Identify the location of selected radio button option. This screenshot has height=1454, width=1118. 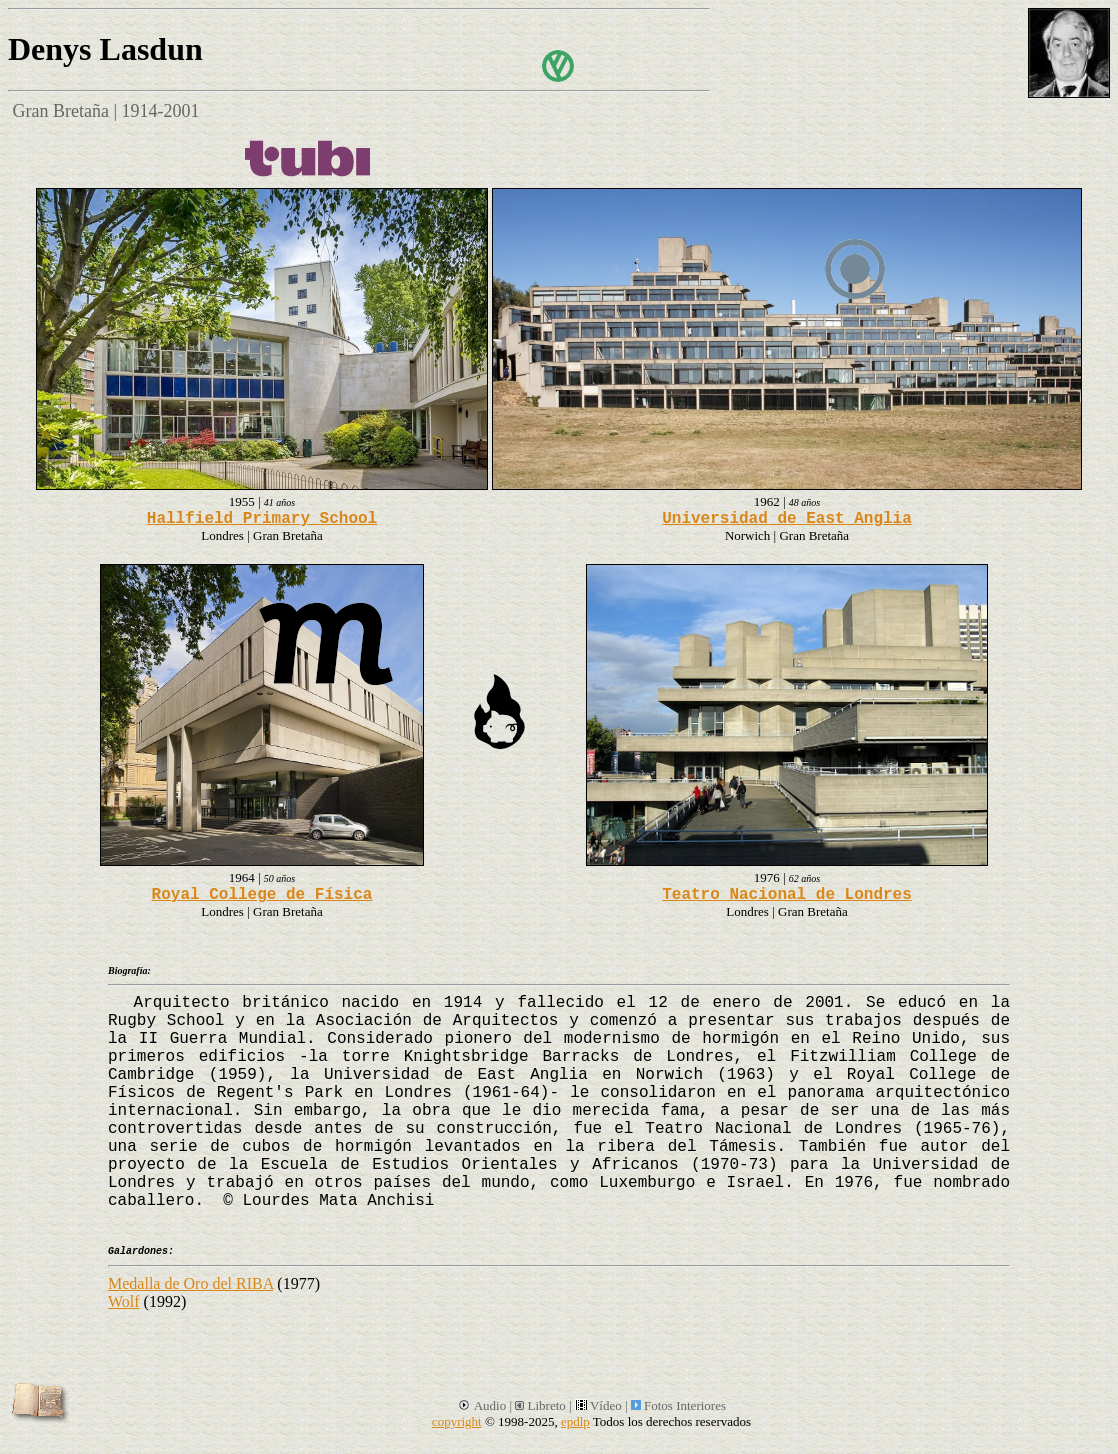
(855, 269).